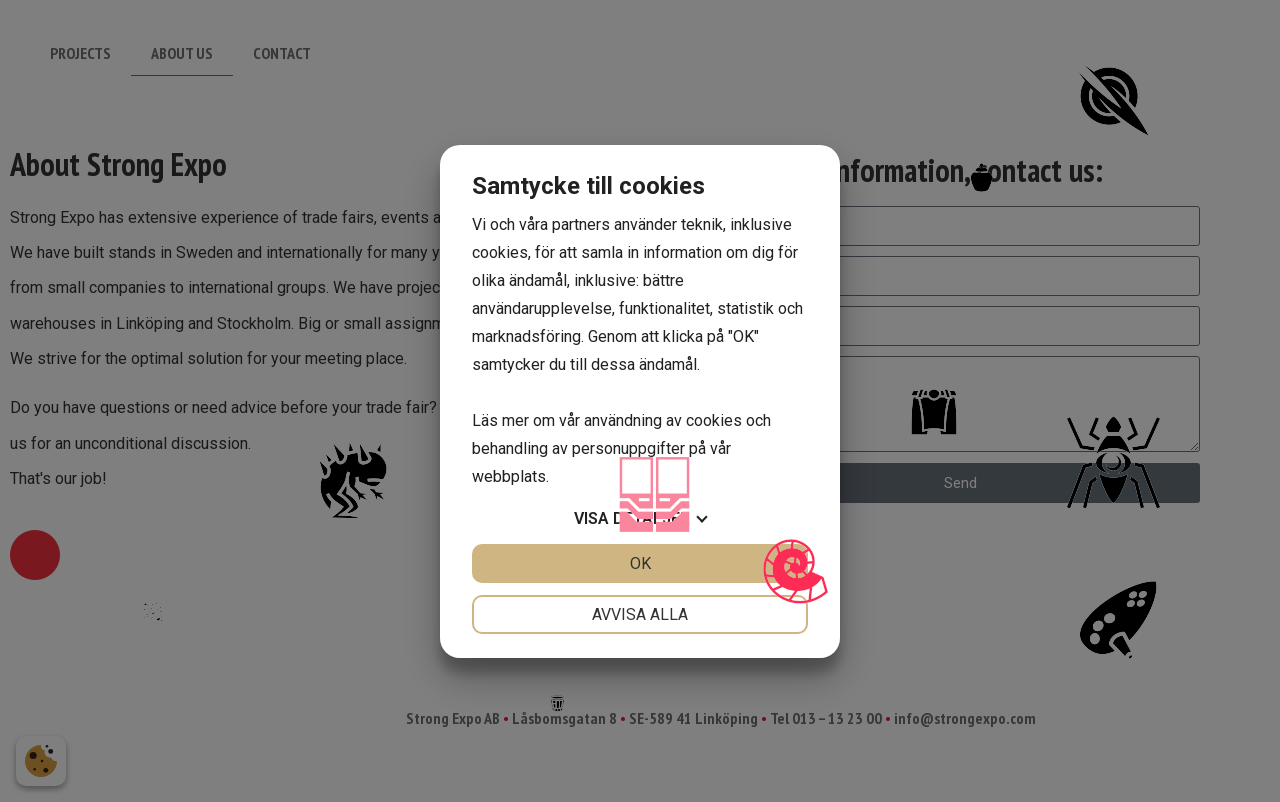  Describe the element at coordinates (1119, 619) in the screenshot. I see `access music or instrument features` at that location.